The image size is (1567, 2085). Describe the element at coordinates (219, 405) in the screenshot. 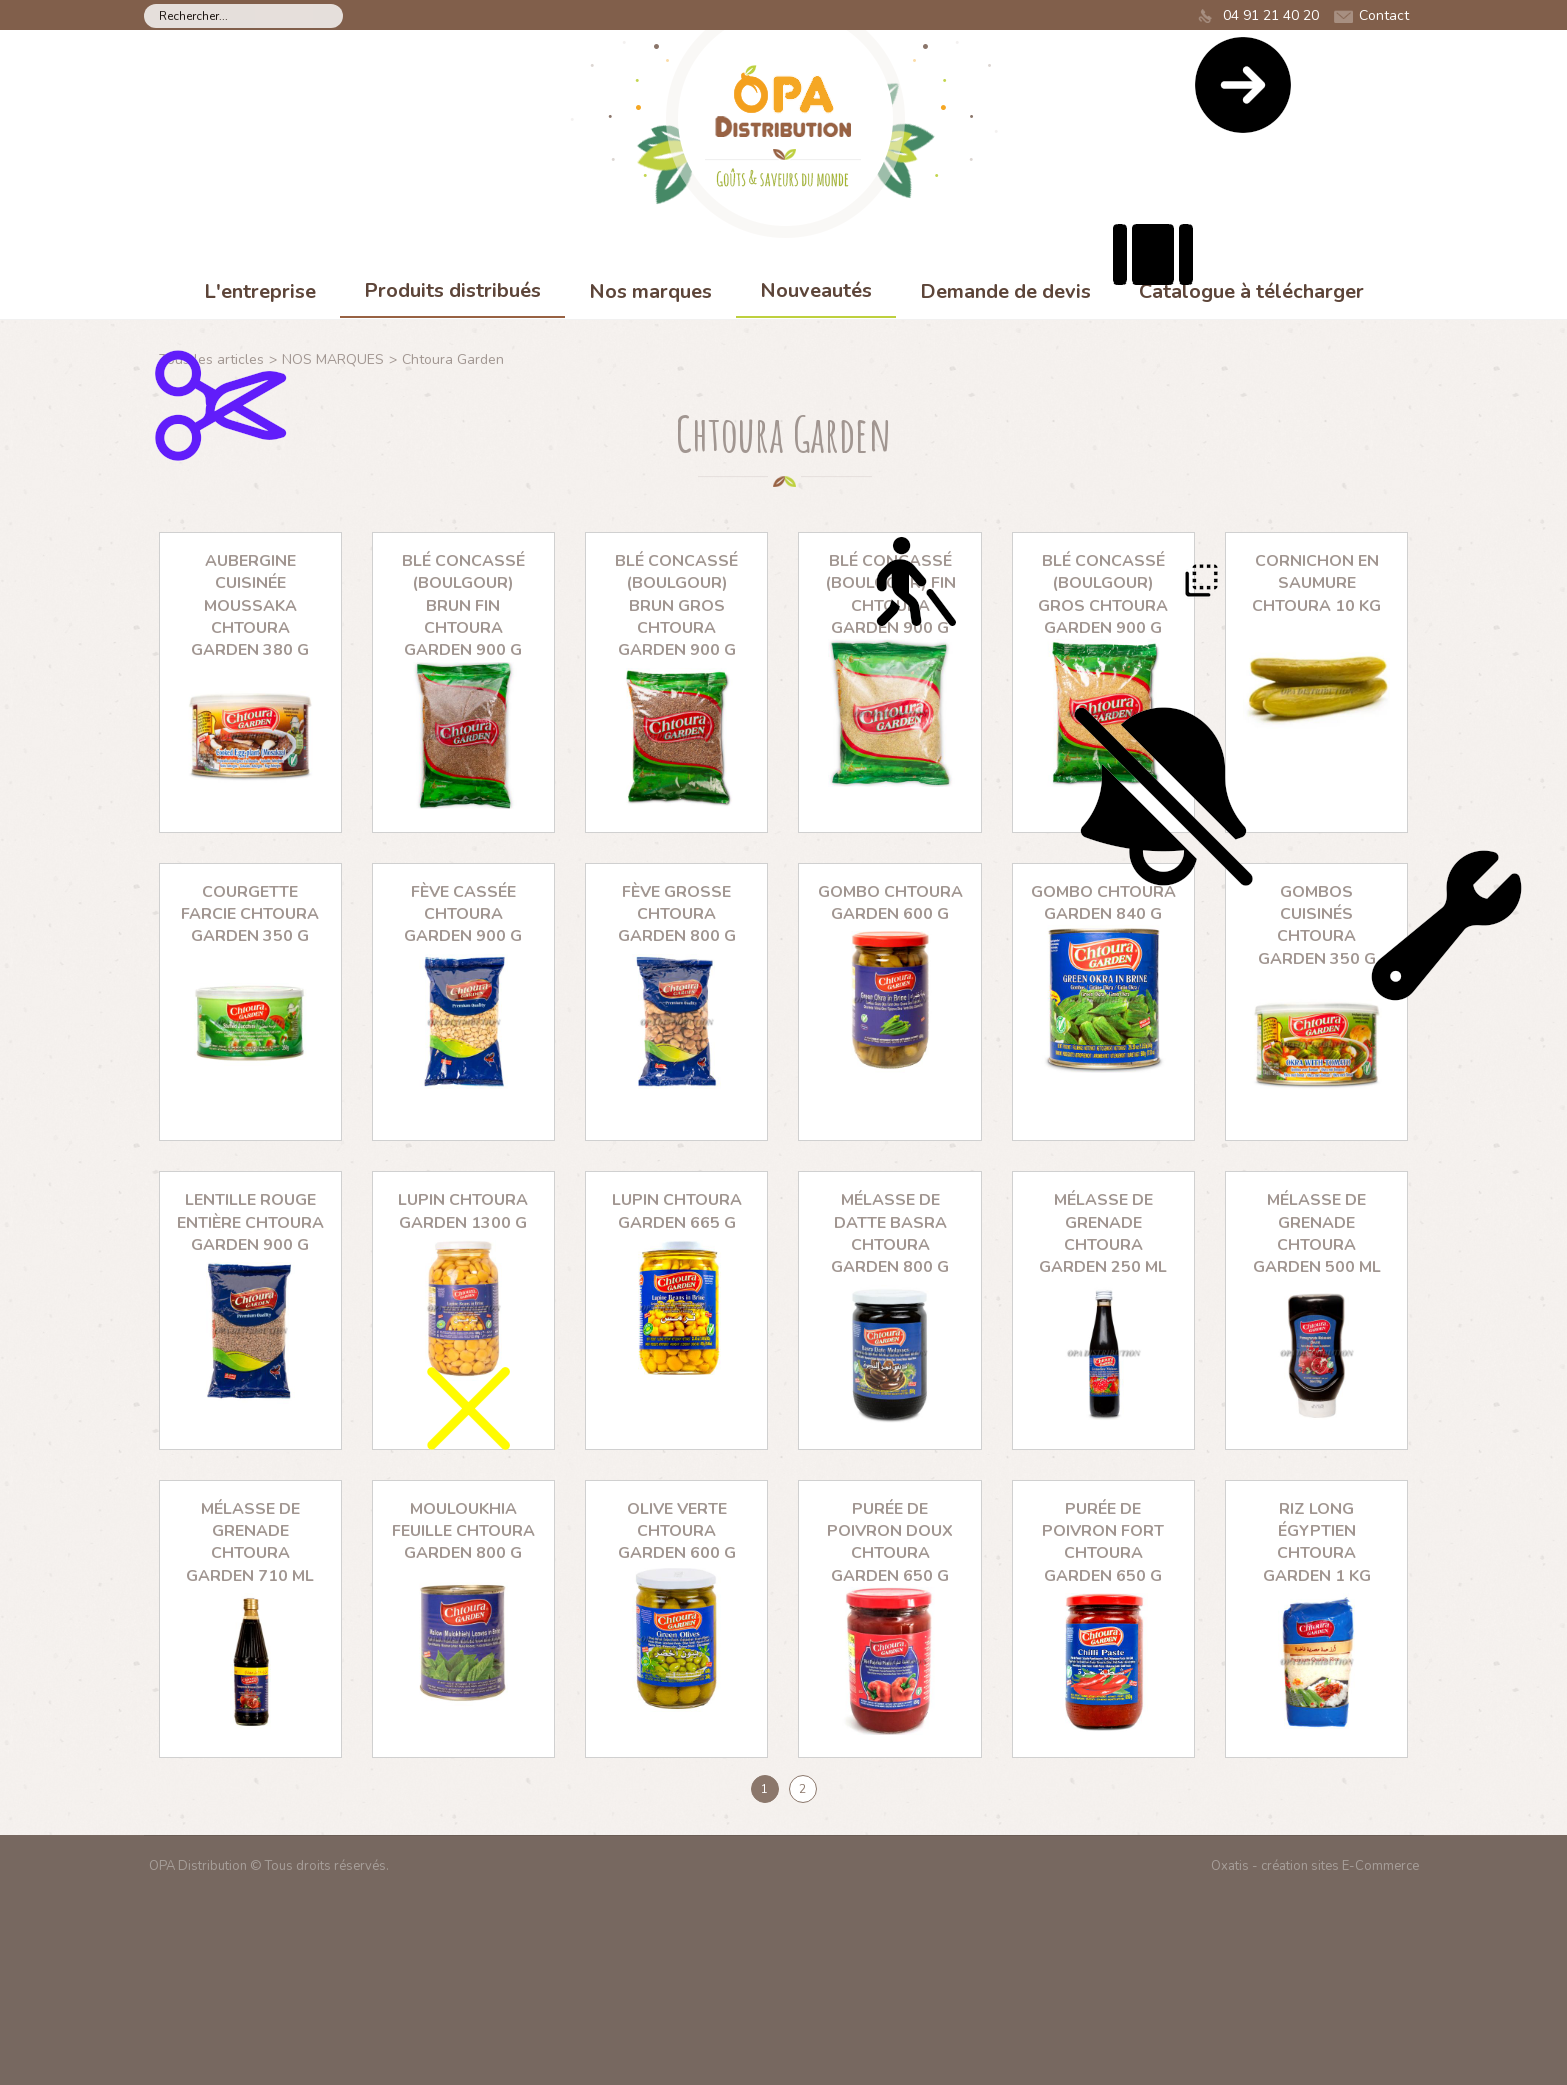

I see `cut selected content` at that location.